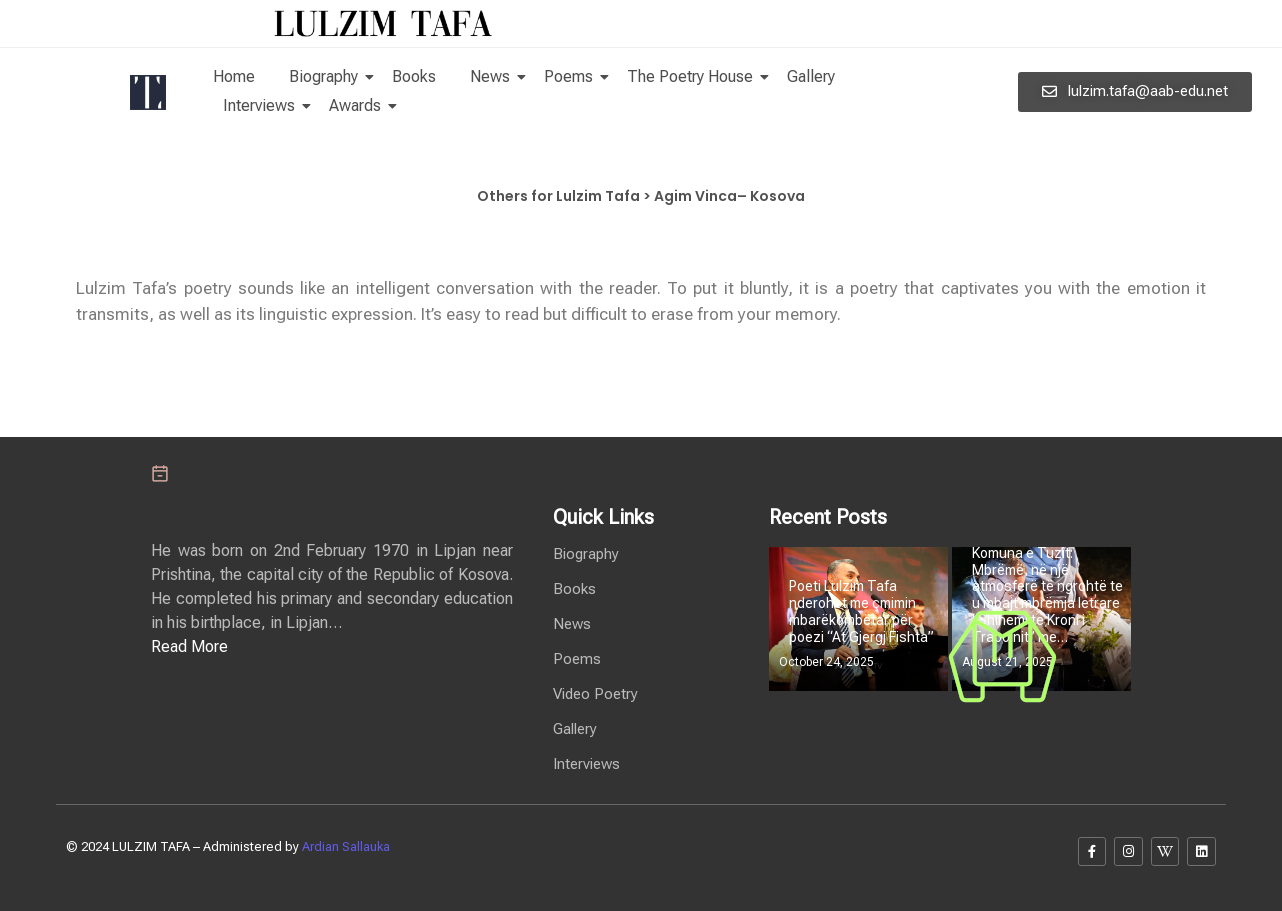 The height and width of the screenshot is (911, 1282). What do you see at coordinates (160, 474) in the screenshot?
I see `remove an event from your calendar` at bounding box center [160, 474].